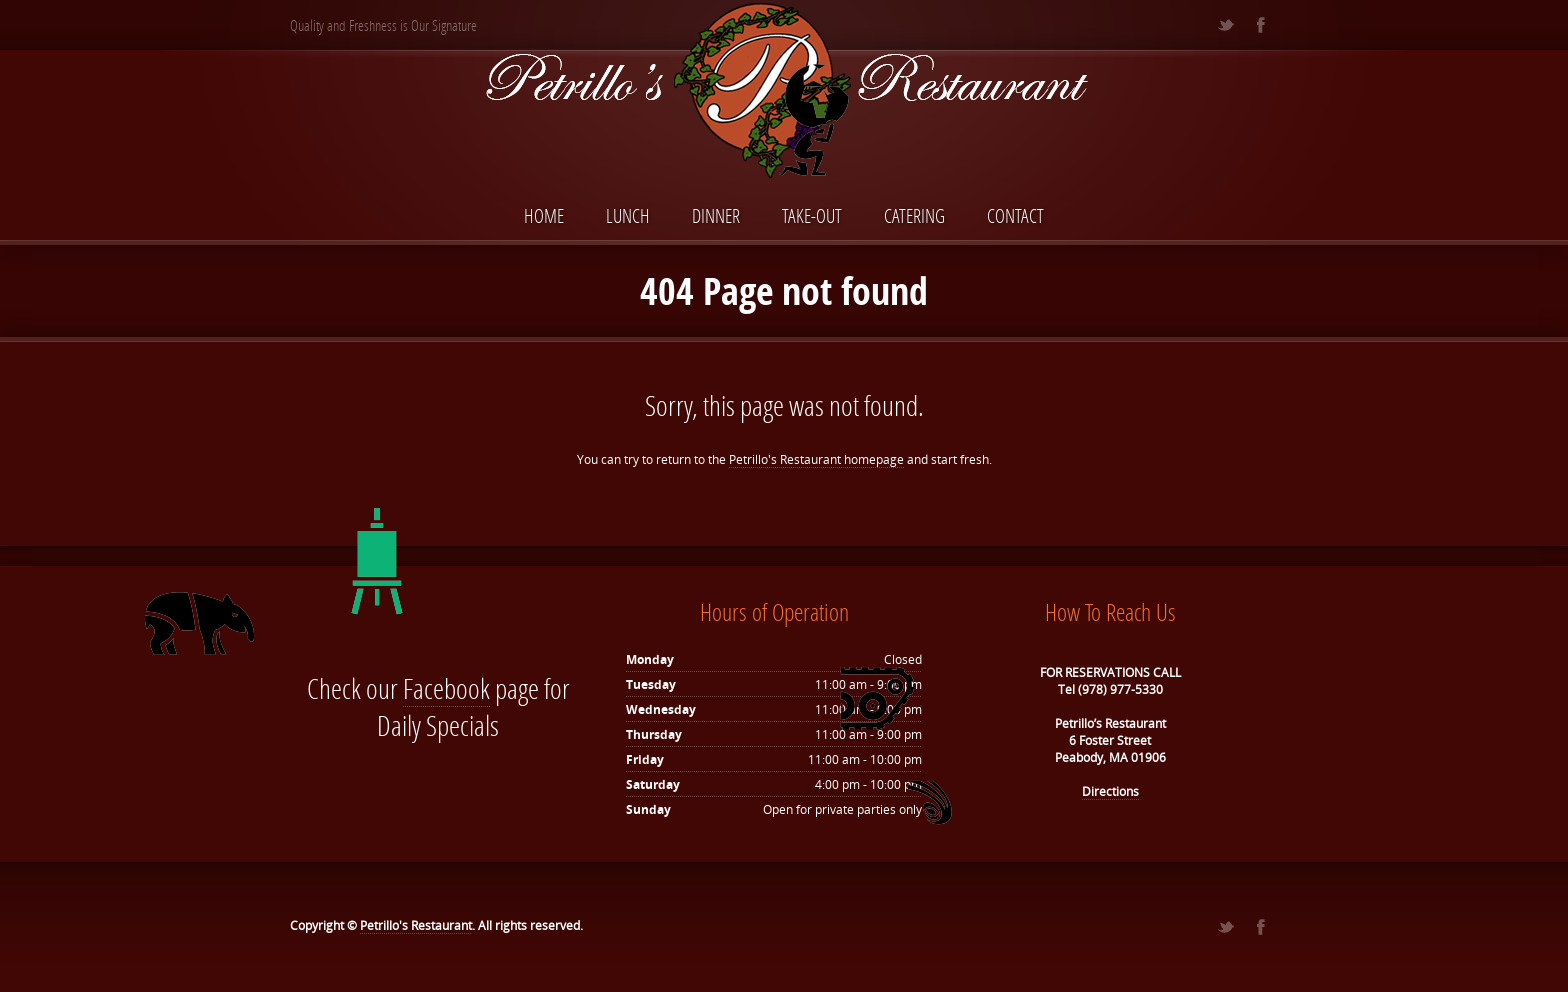 The height and width of the screenshot is (992, 1568). I want to click on open drawing or painting tools, so click(377, 561).